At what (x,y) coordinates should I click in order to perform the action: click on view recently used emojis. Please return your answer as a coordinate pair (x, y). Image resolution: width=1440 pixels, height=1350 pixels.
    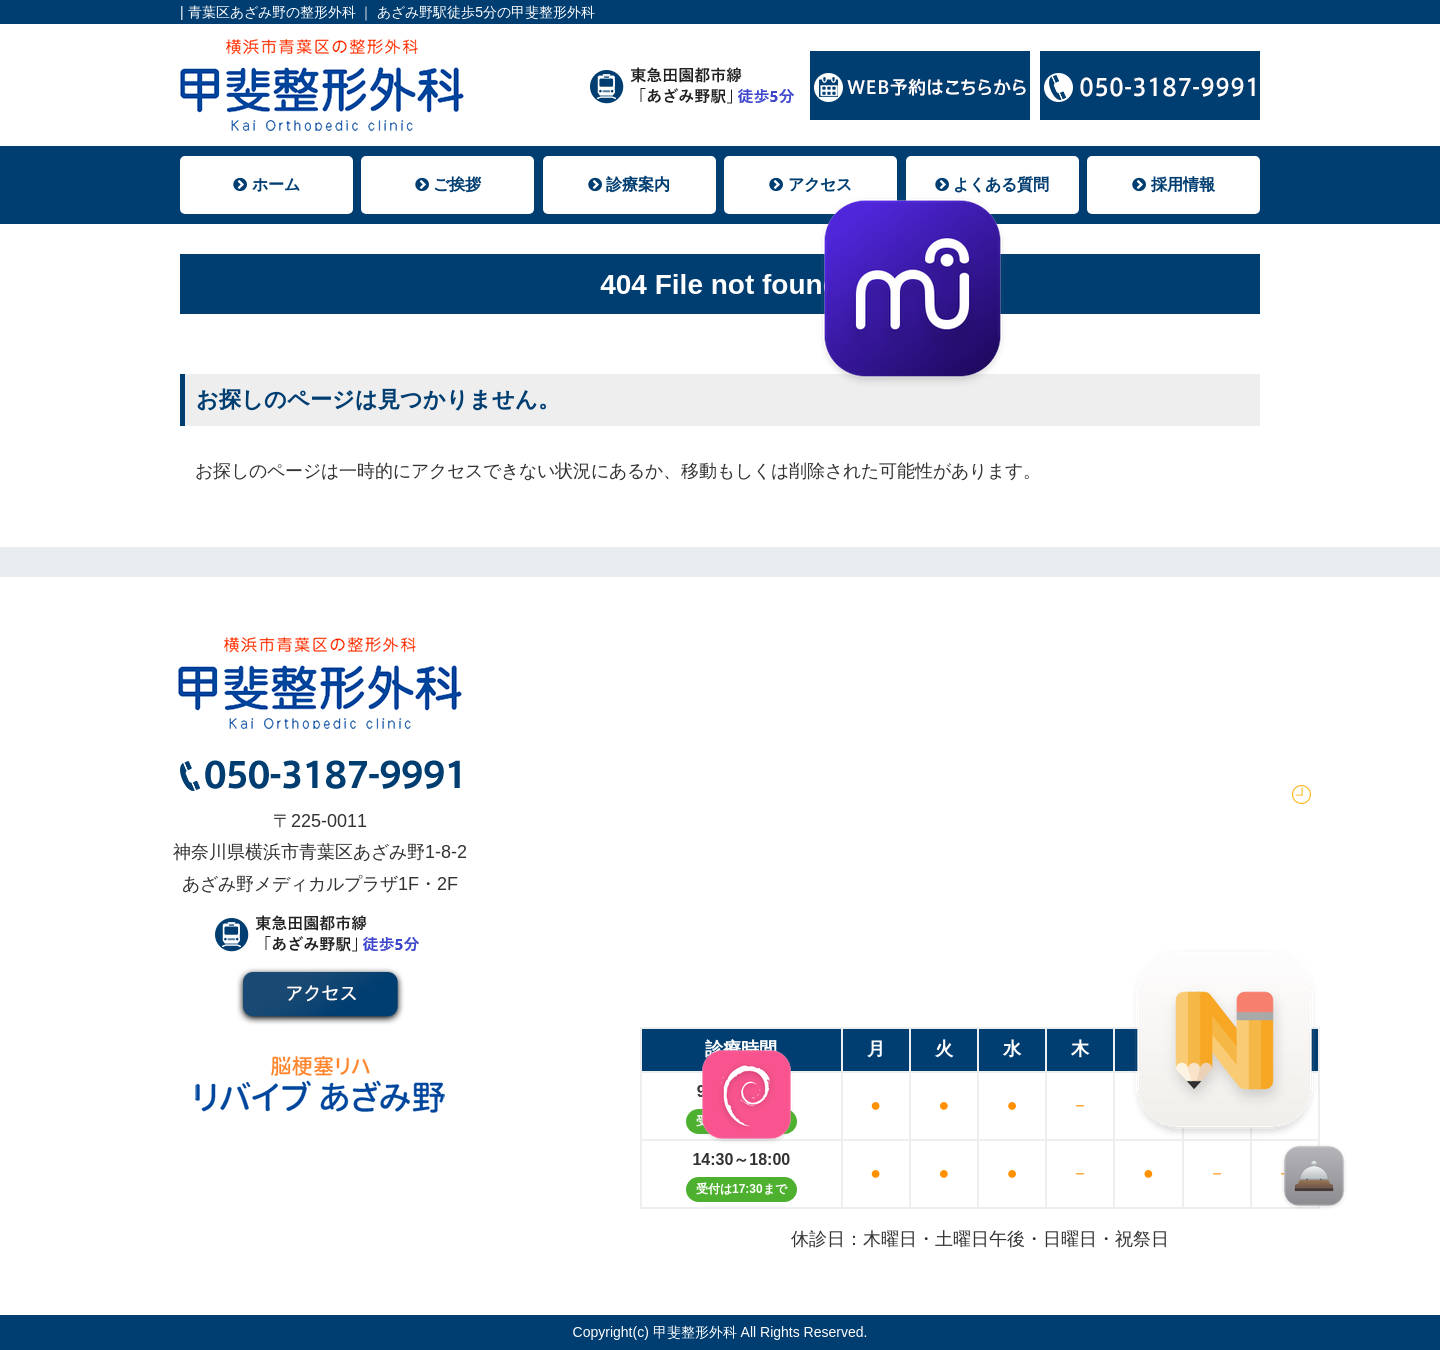
    Looking at the image, I should click on (1301, 794).